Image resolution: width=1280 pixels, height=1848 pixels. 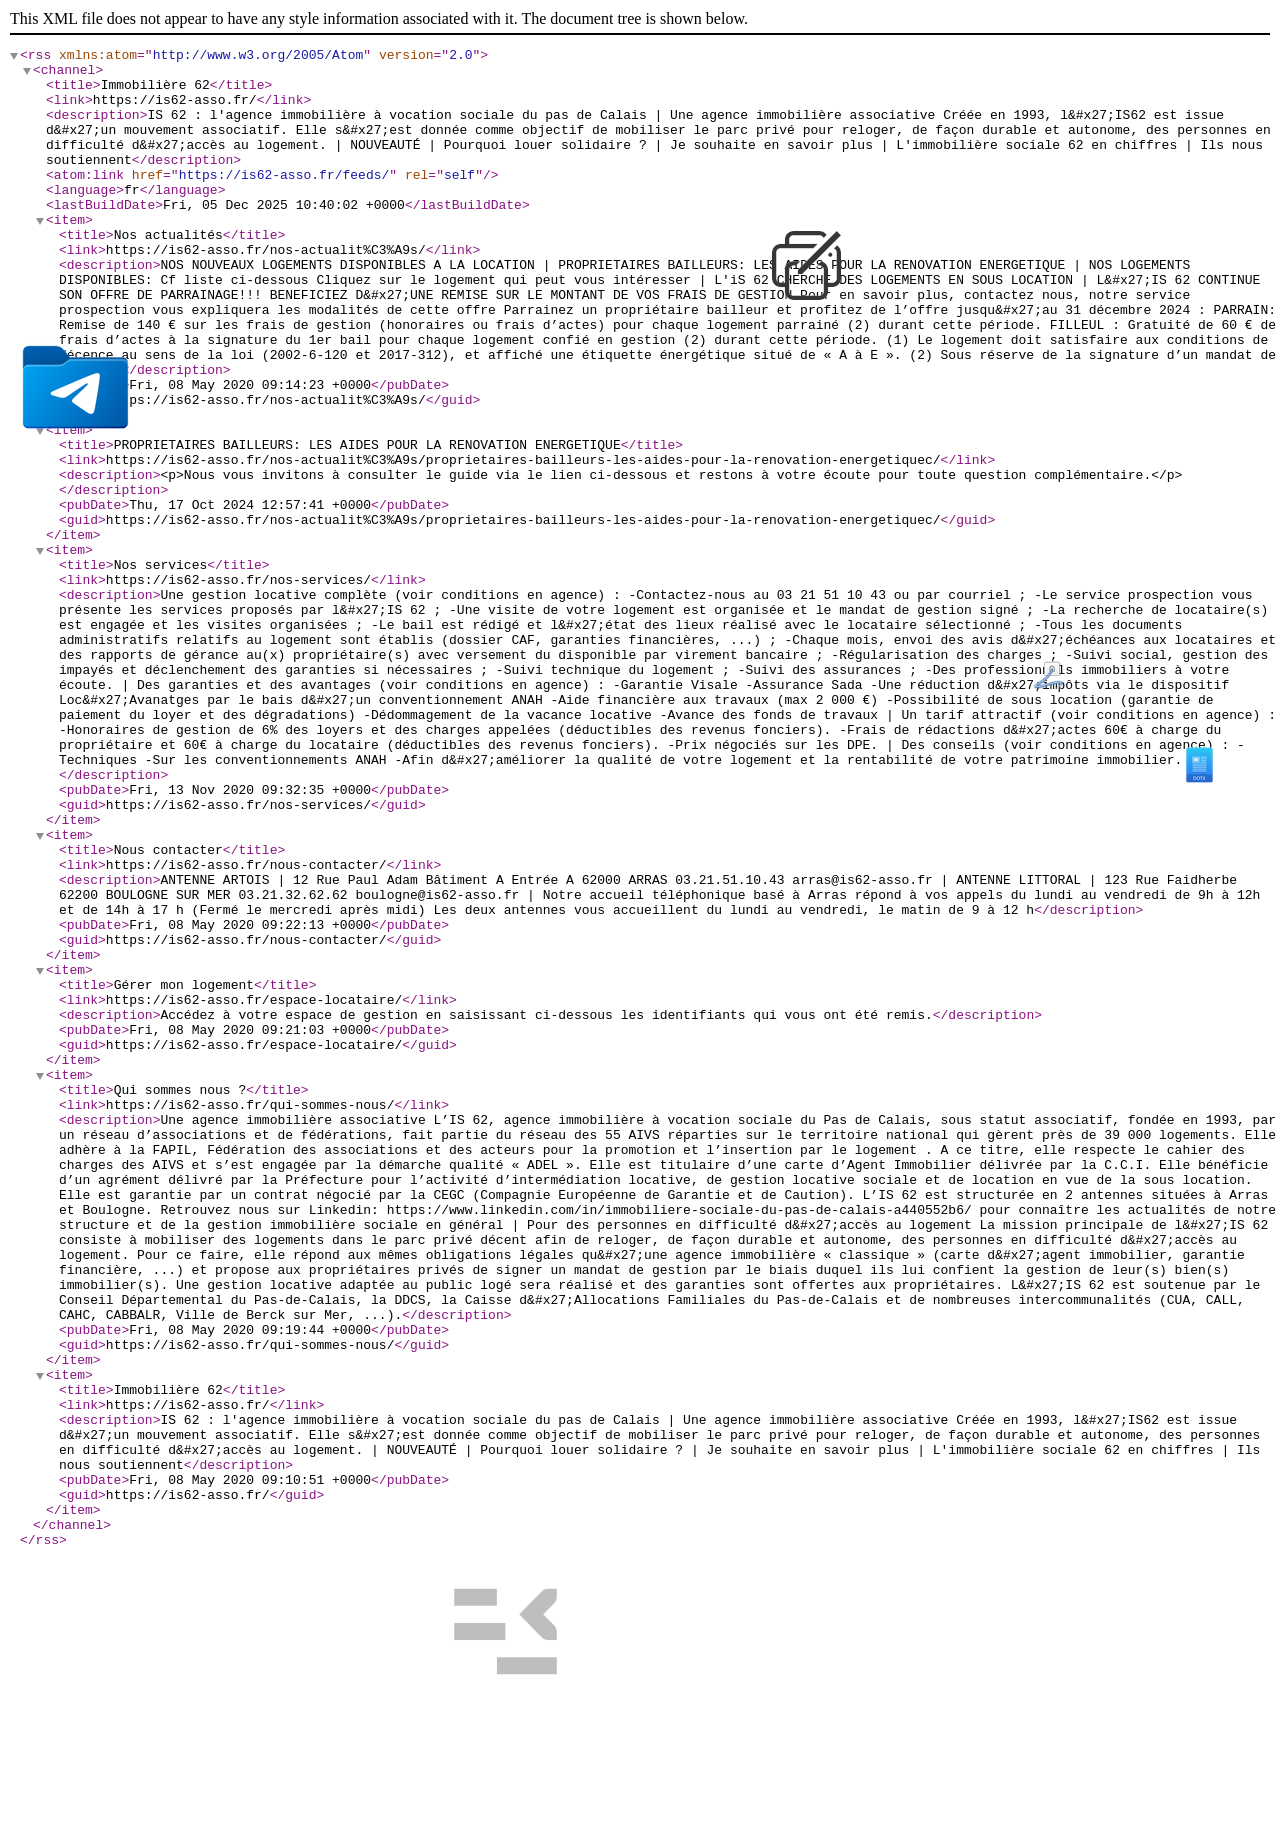 What do you see at coordinates (505, 1631) in the screenshot?
I see `decrease text indentation` at bounding box center [505, 1631].